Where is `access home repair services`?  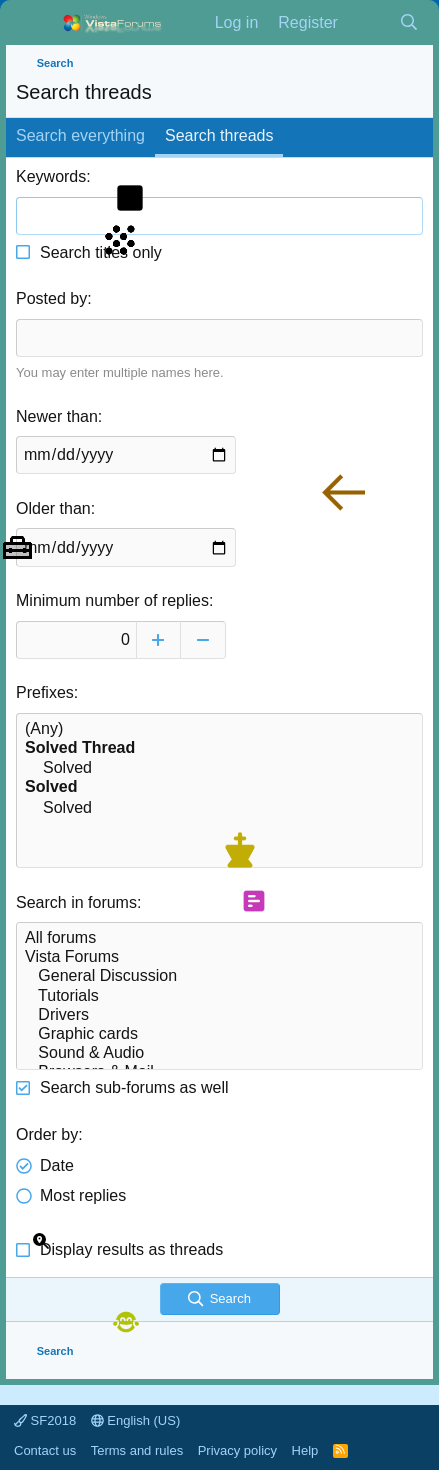
access home repair services is located at coordinates (17, 547).